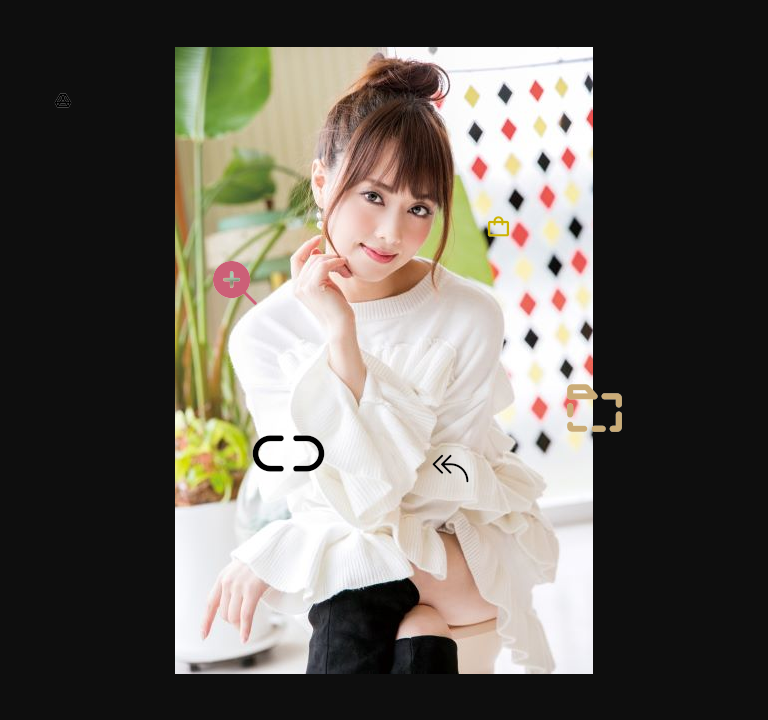 This screenshot has width=768, height=720. I want to click on disconnect or remove a linked account, so click(288, 453).